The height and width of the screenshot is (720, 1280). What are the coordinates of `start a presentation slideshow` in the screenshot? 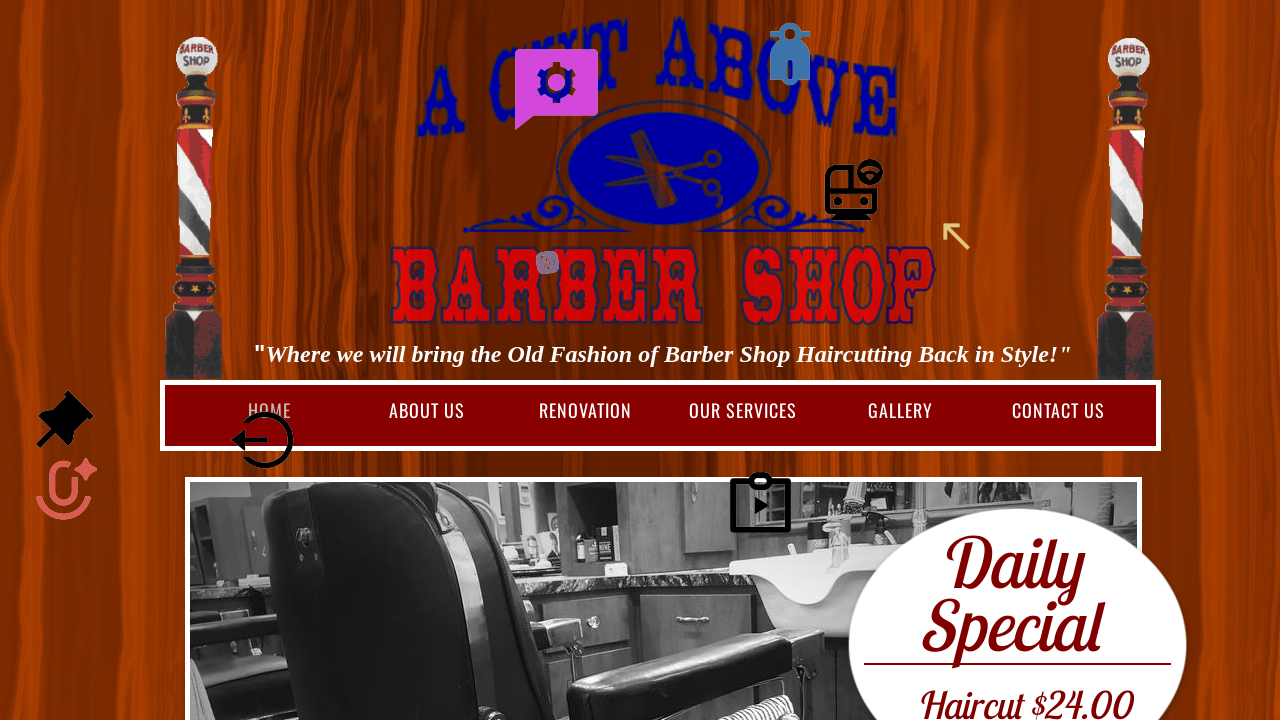 It's located at (760, 505).